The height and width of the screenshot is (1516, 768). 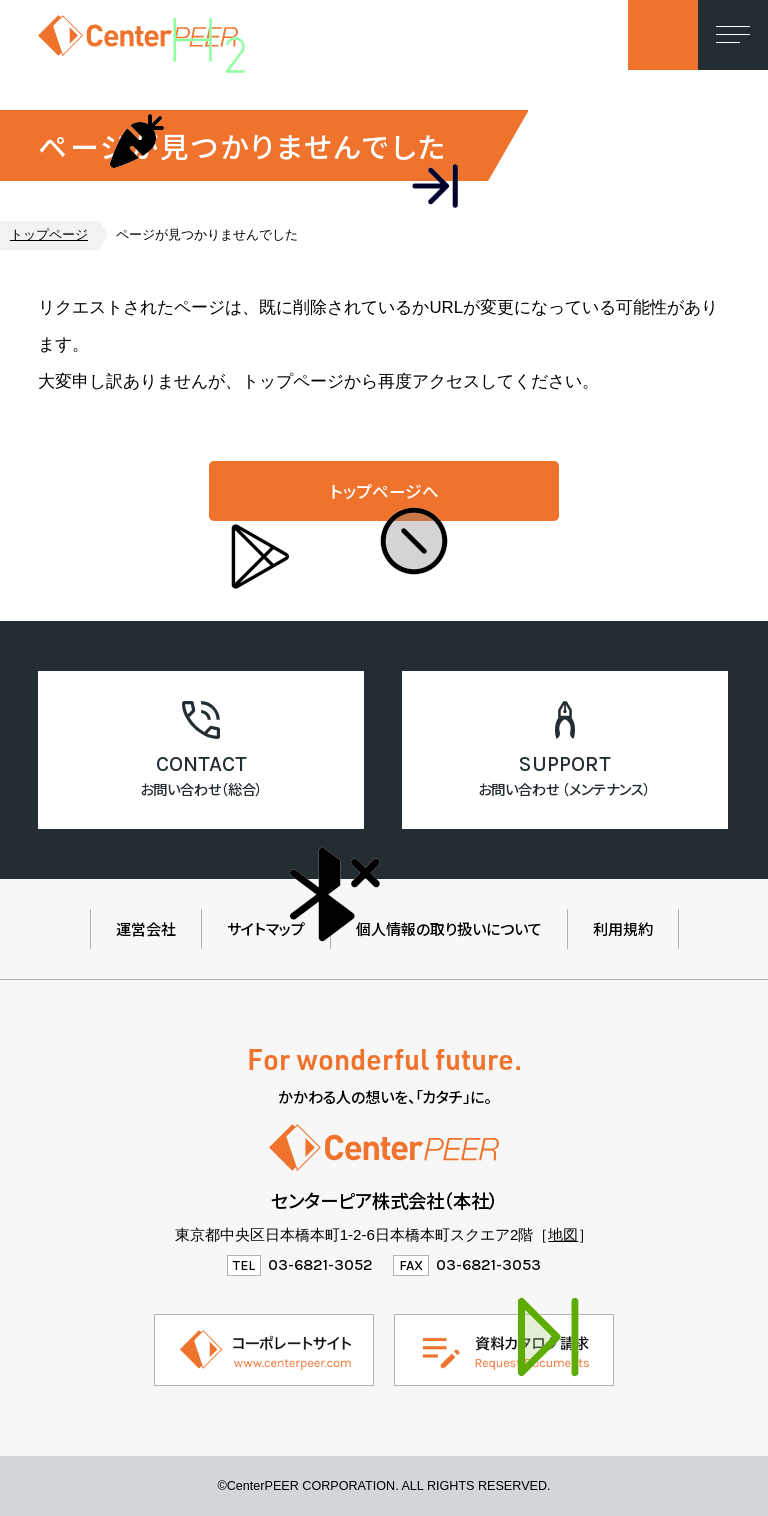 I want to click on bluetooth connection disabled or unavailable, so click(x=329, y=894).